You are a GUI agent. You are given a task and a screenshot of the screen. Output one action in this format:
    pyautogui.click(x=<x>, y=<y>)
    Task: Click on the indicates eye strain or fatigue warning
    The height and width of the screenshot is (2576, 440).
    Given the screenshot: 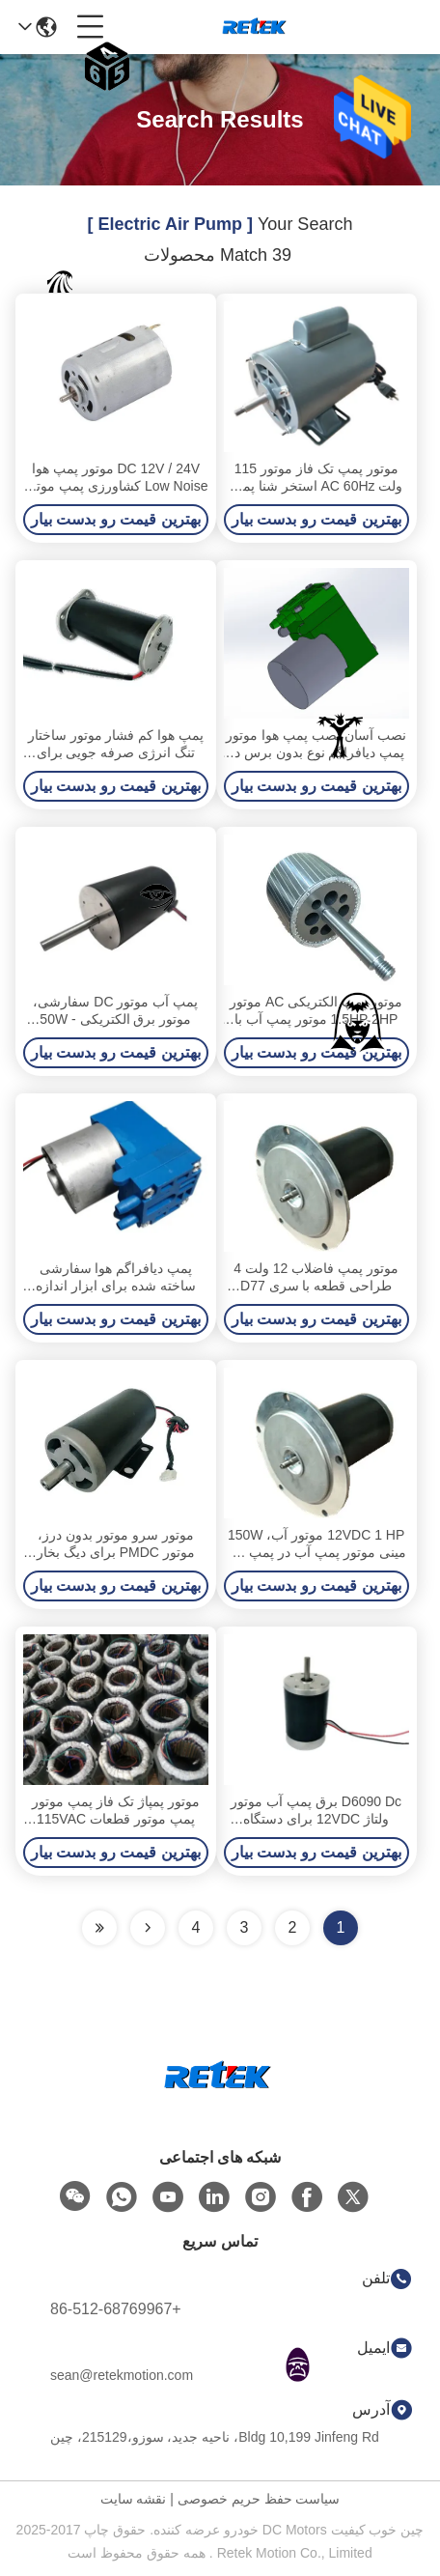 What is the action you would take?
    pyautogui.click(x=156, y=893)
    